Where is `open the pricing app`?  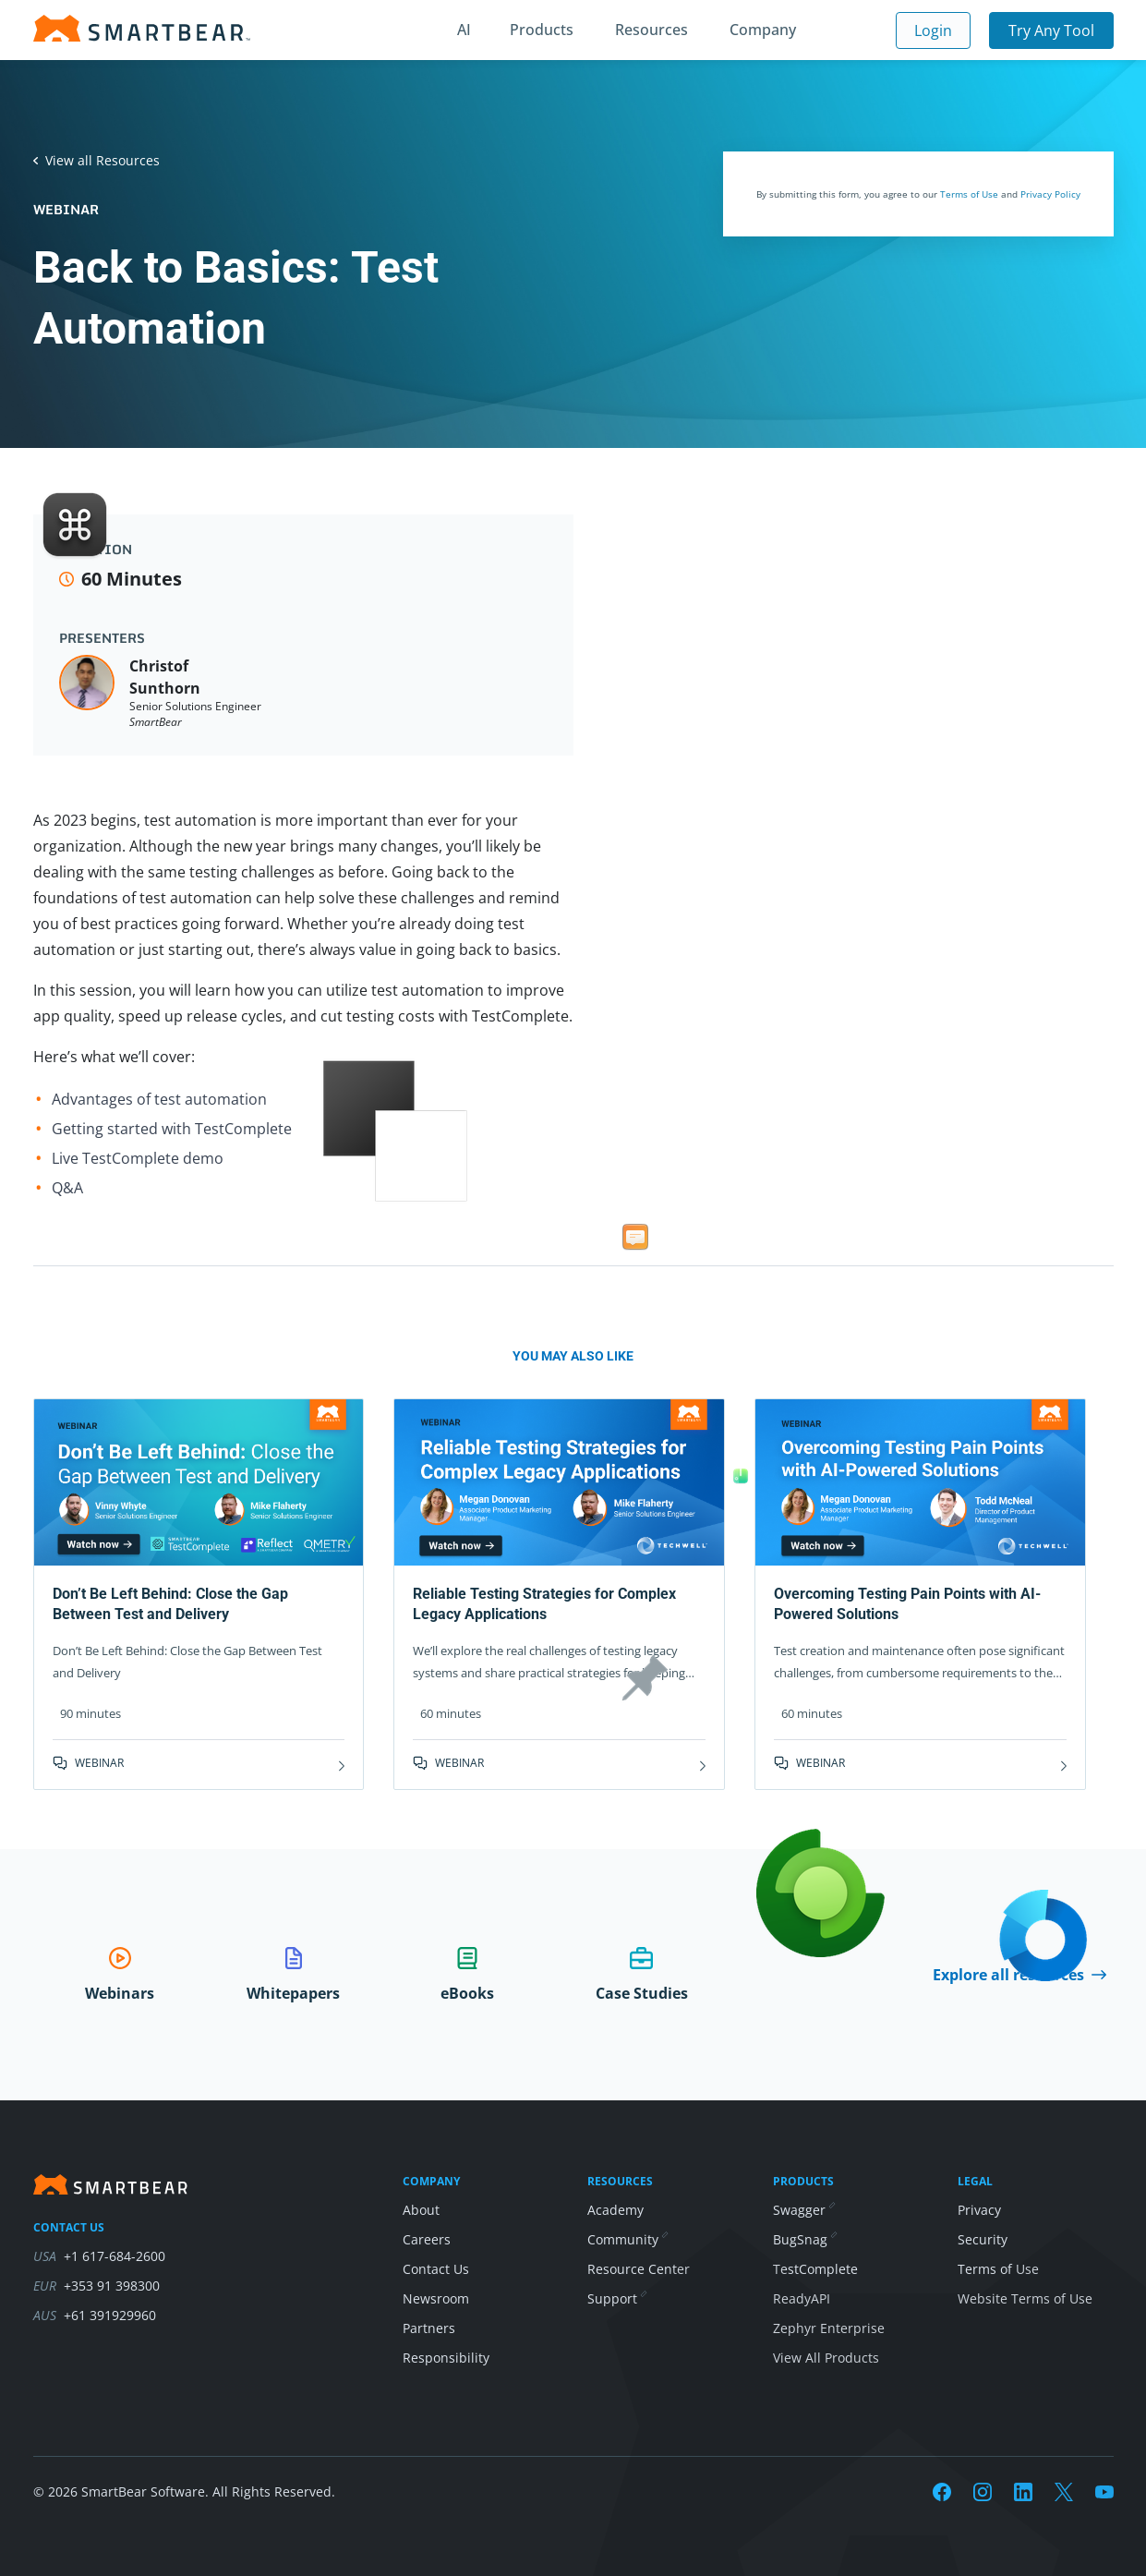
open the pricing app is located at coordinates (1043, 1935).